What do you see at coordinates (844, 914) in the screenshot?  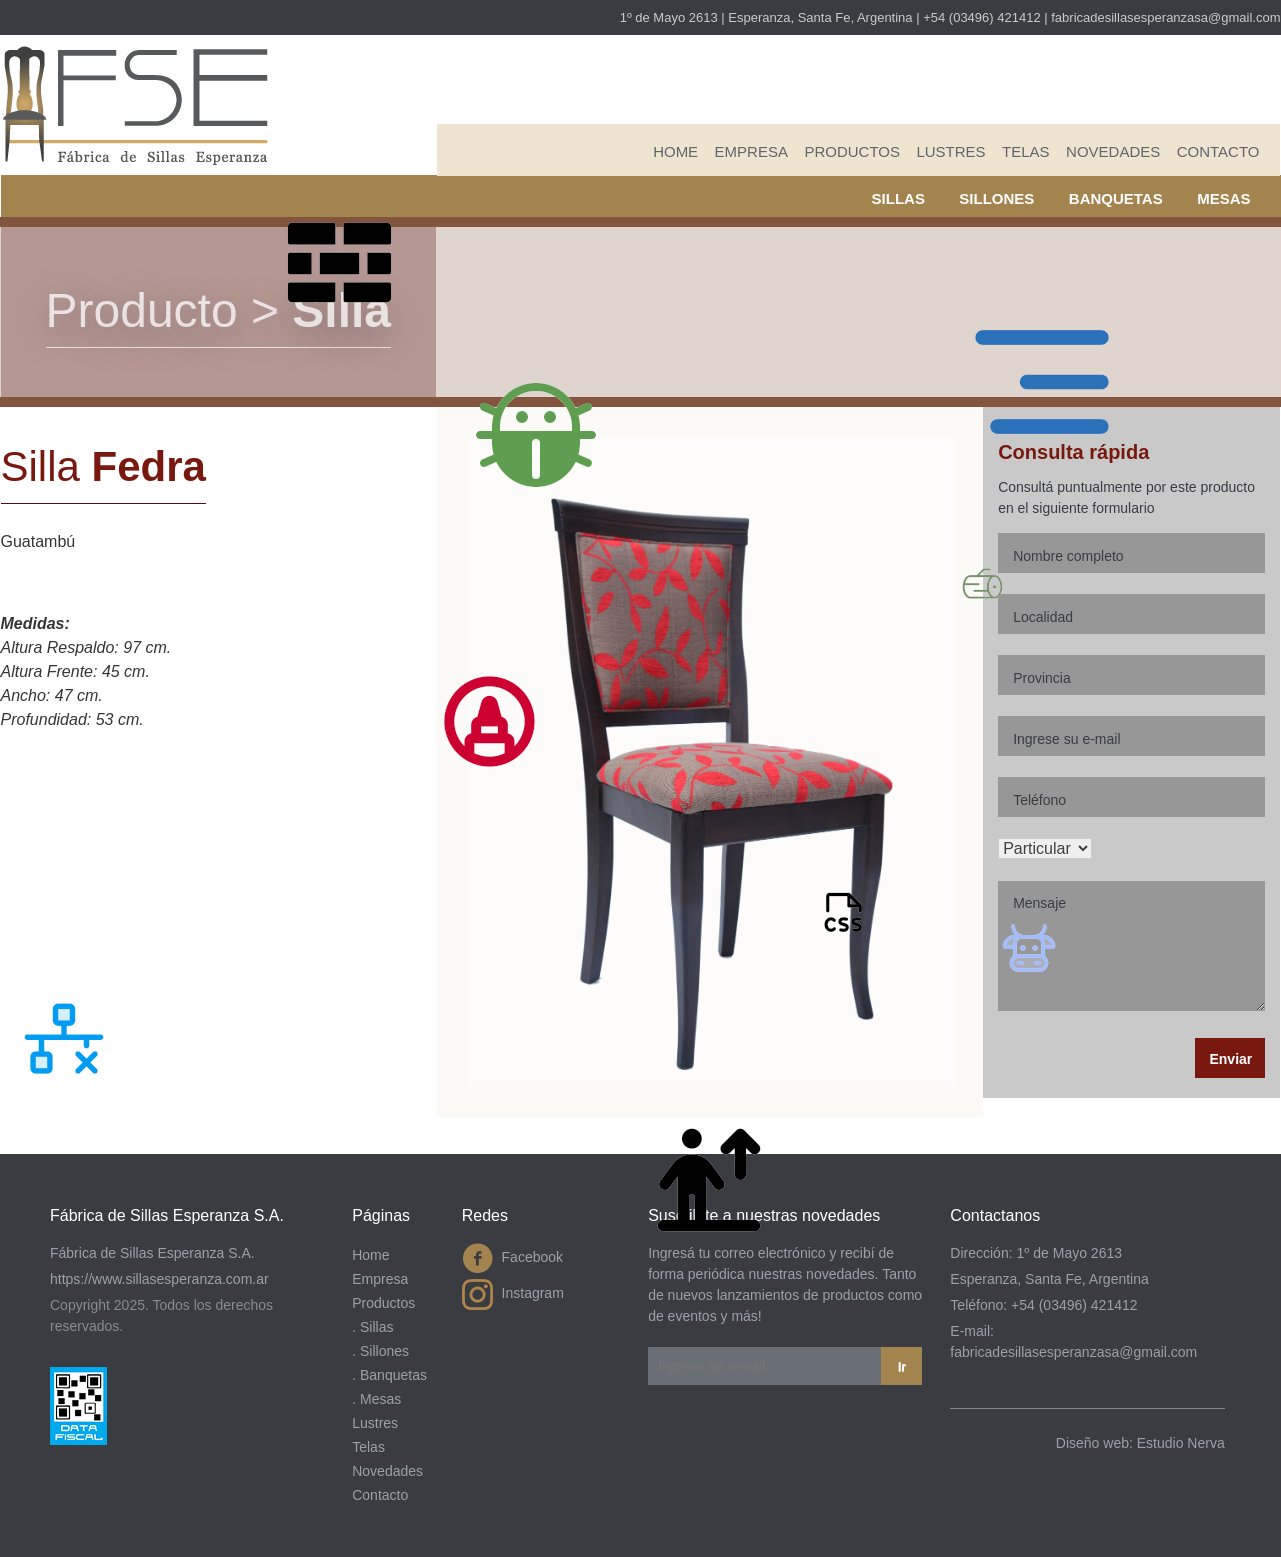 I see `a CSS stylesheet file` at bounding box center [844, 914].